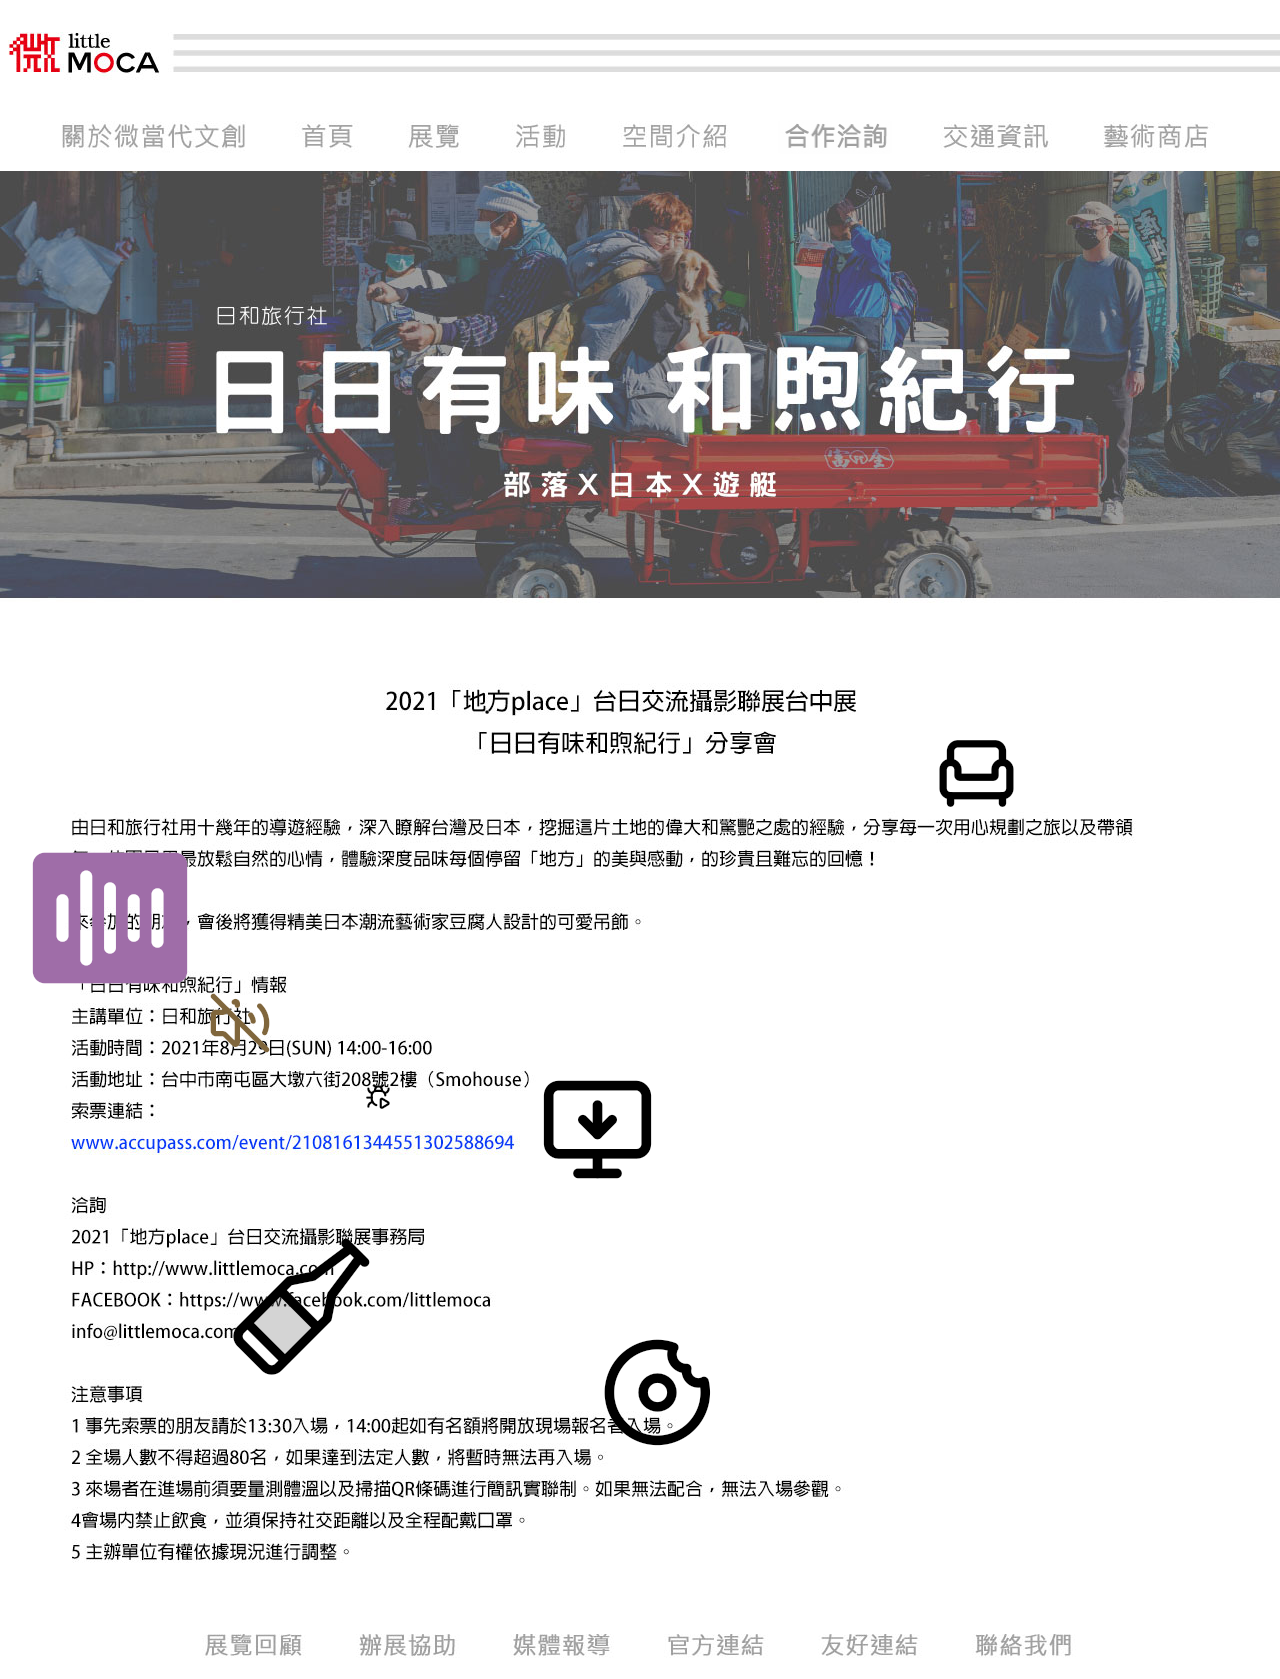 Image resolution: width=1280 pixels, height=1679 pixels. What do you see at coordinates (976, 773) in the screenshot?
I see `browse furniture or home decor items` at bounding box center [976, 773].